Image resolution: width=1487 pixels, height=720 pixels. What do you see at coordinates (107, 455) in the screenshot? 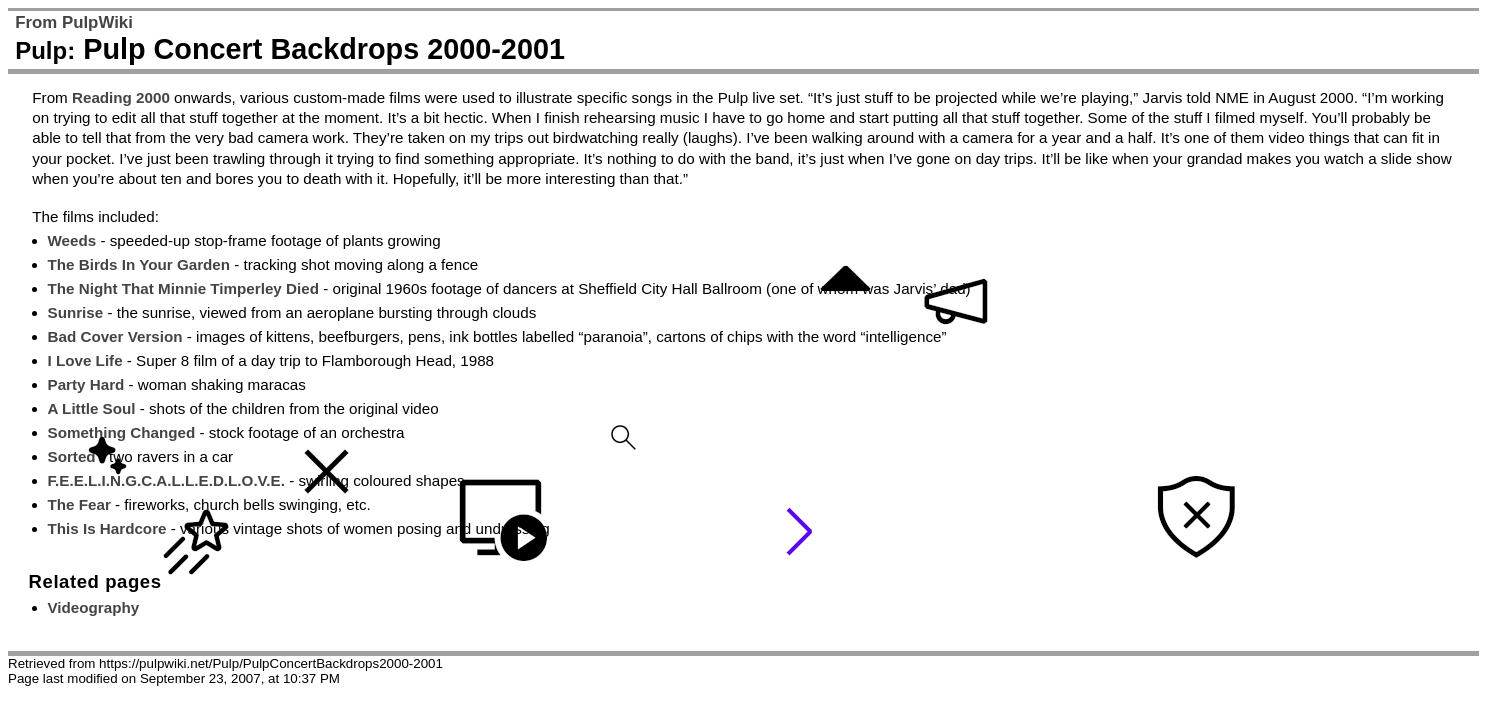
I see `indicates AI-generated or enhanced content` at bounding box center [107, 455].